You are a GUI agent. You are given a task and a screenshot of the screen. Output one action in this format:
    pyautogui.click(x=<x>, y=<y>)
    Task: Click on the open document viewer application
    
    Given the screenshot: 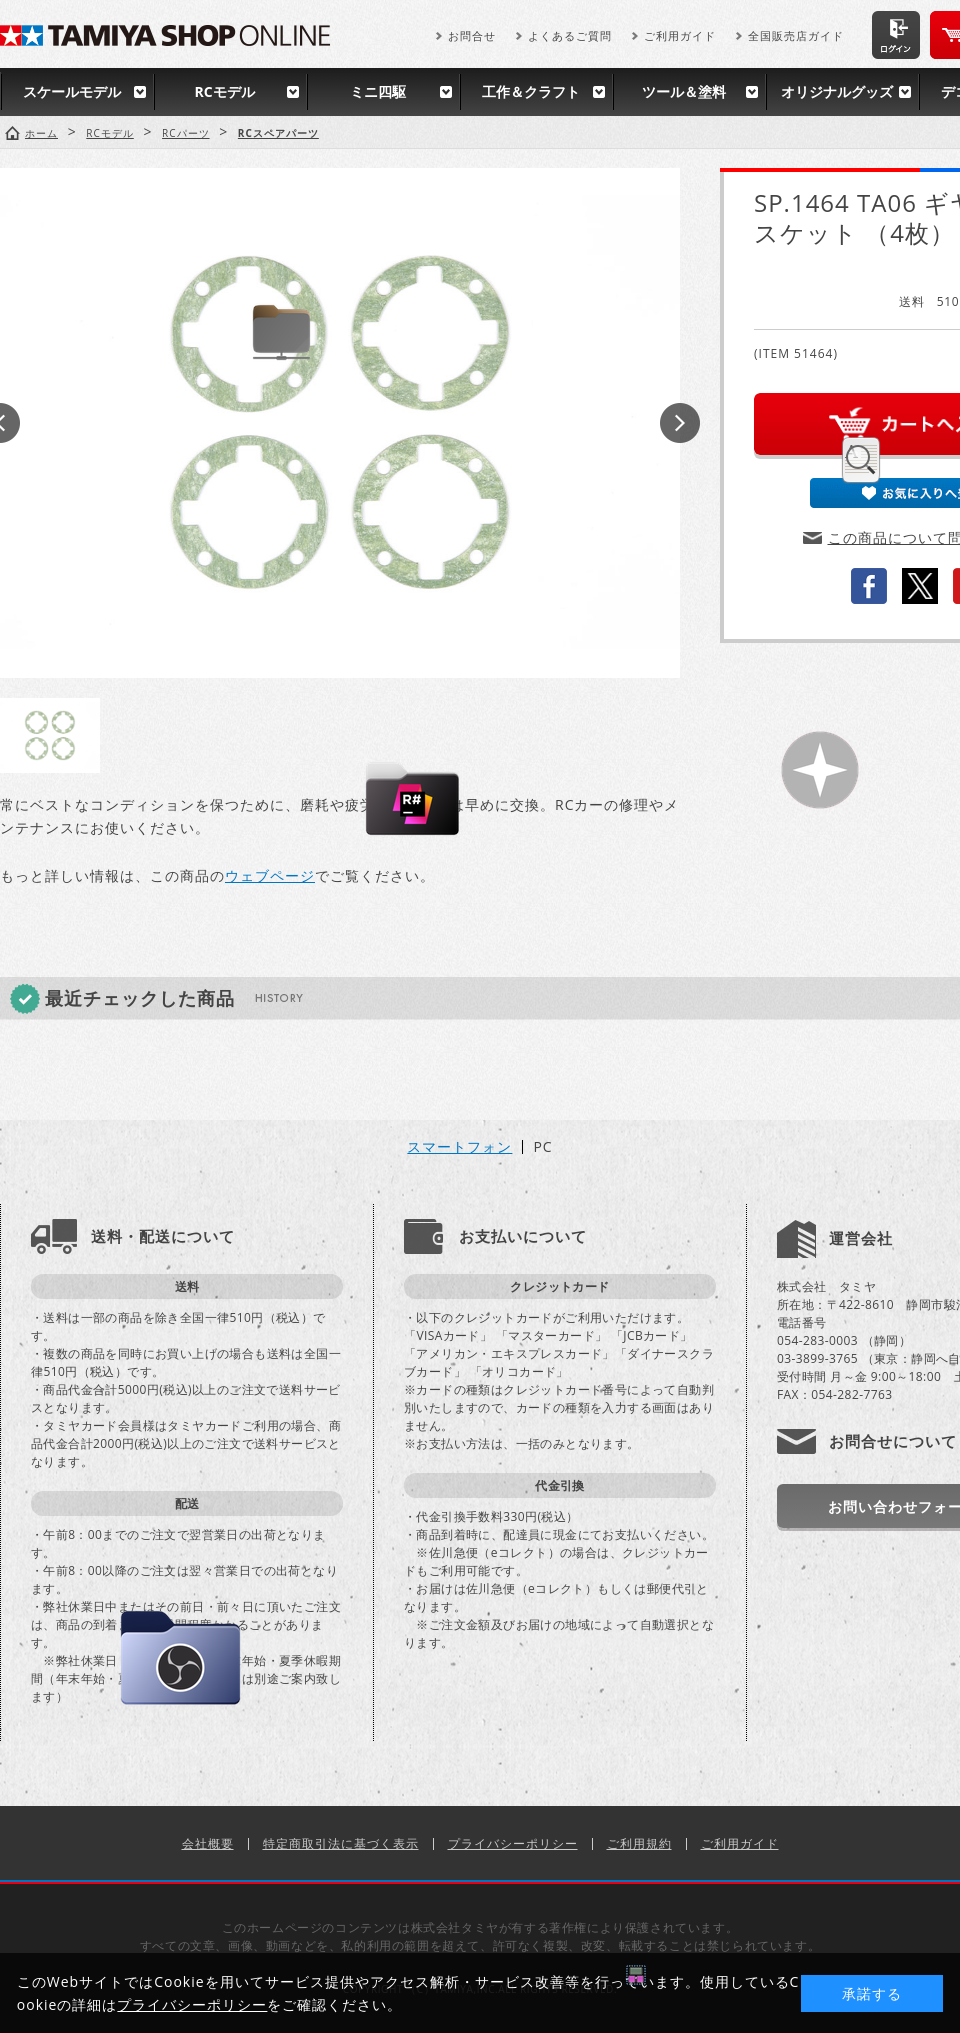 What is the action you would take?
    pyautogui.click(x=861, y=460)
    